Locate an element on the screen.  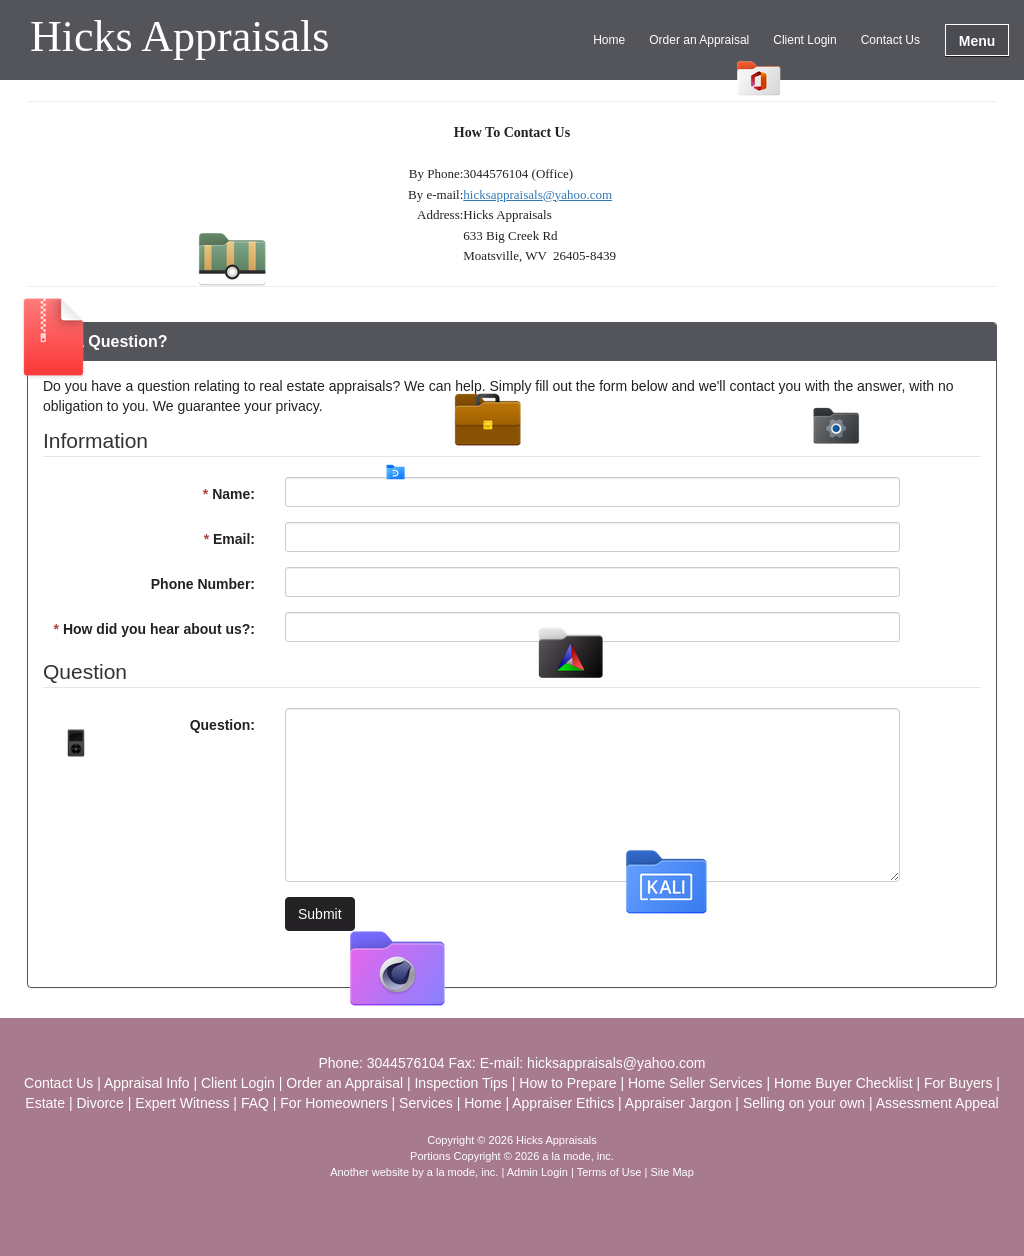
open work or business documents folder is located at coordinates (487, 421).